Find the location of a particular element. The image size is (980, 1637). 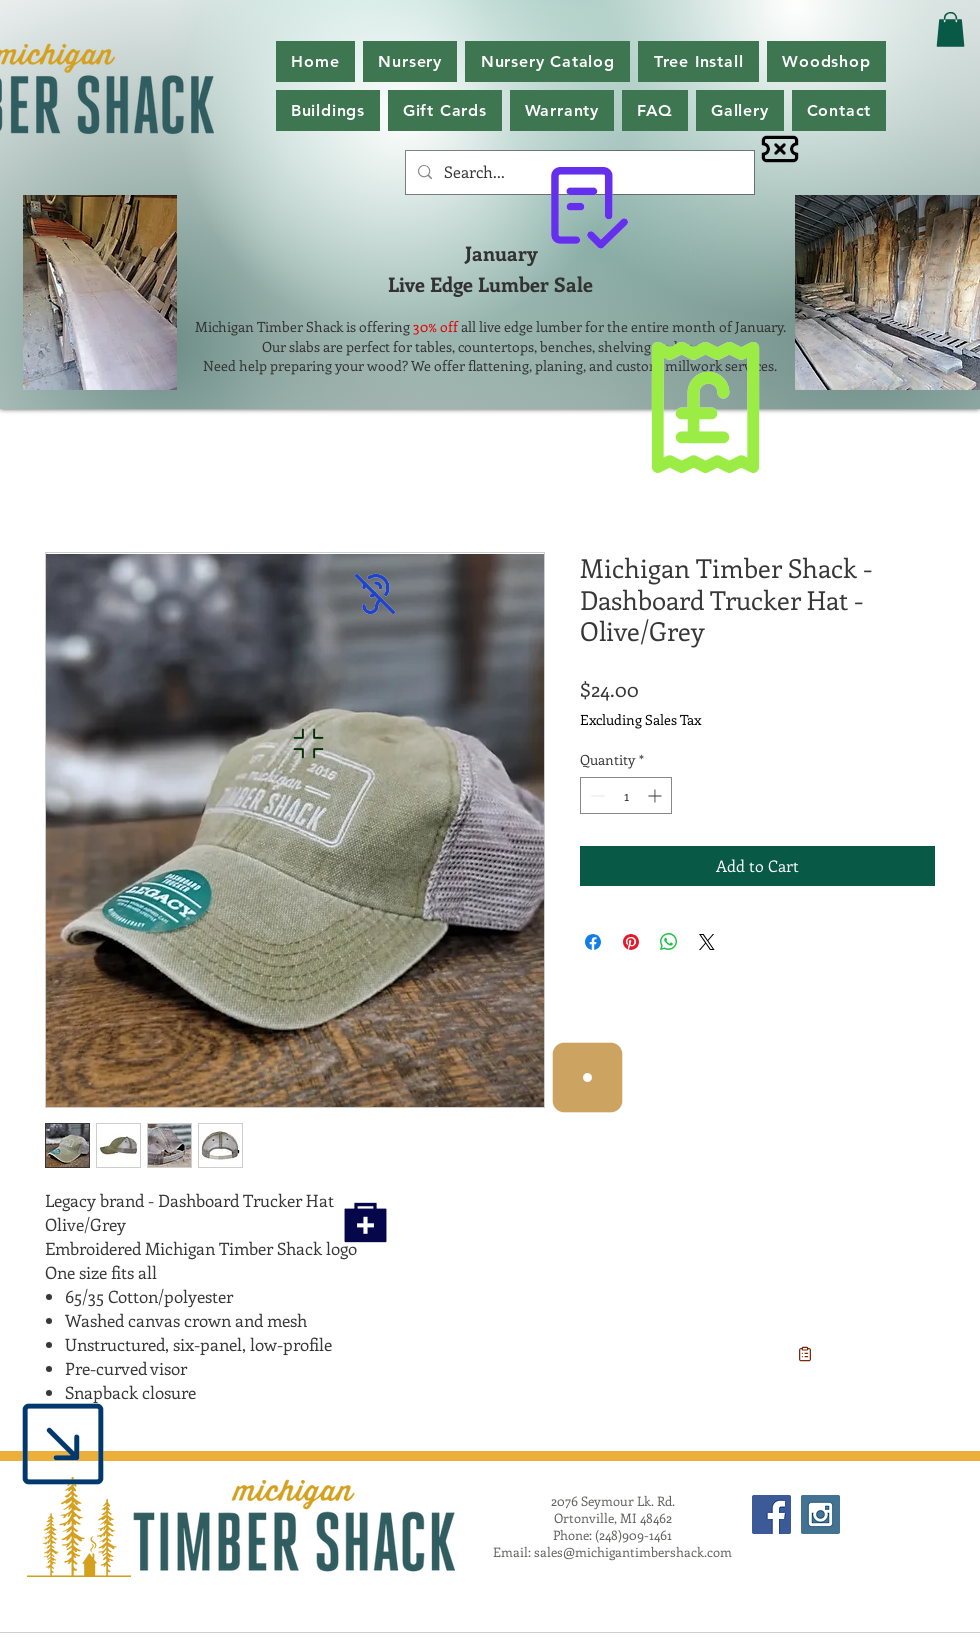

view receipt or transaction in pounds sterling is located at coordinates (705, 407).